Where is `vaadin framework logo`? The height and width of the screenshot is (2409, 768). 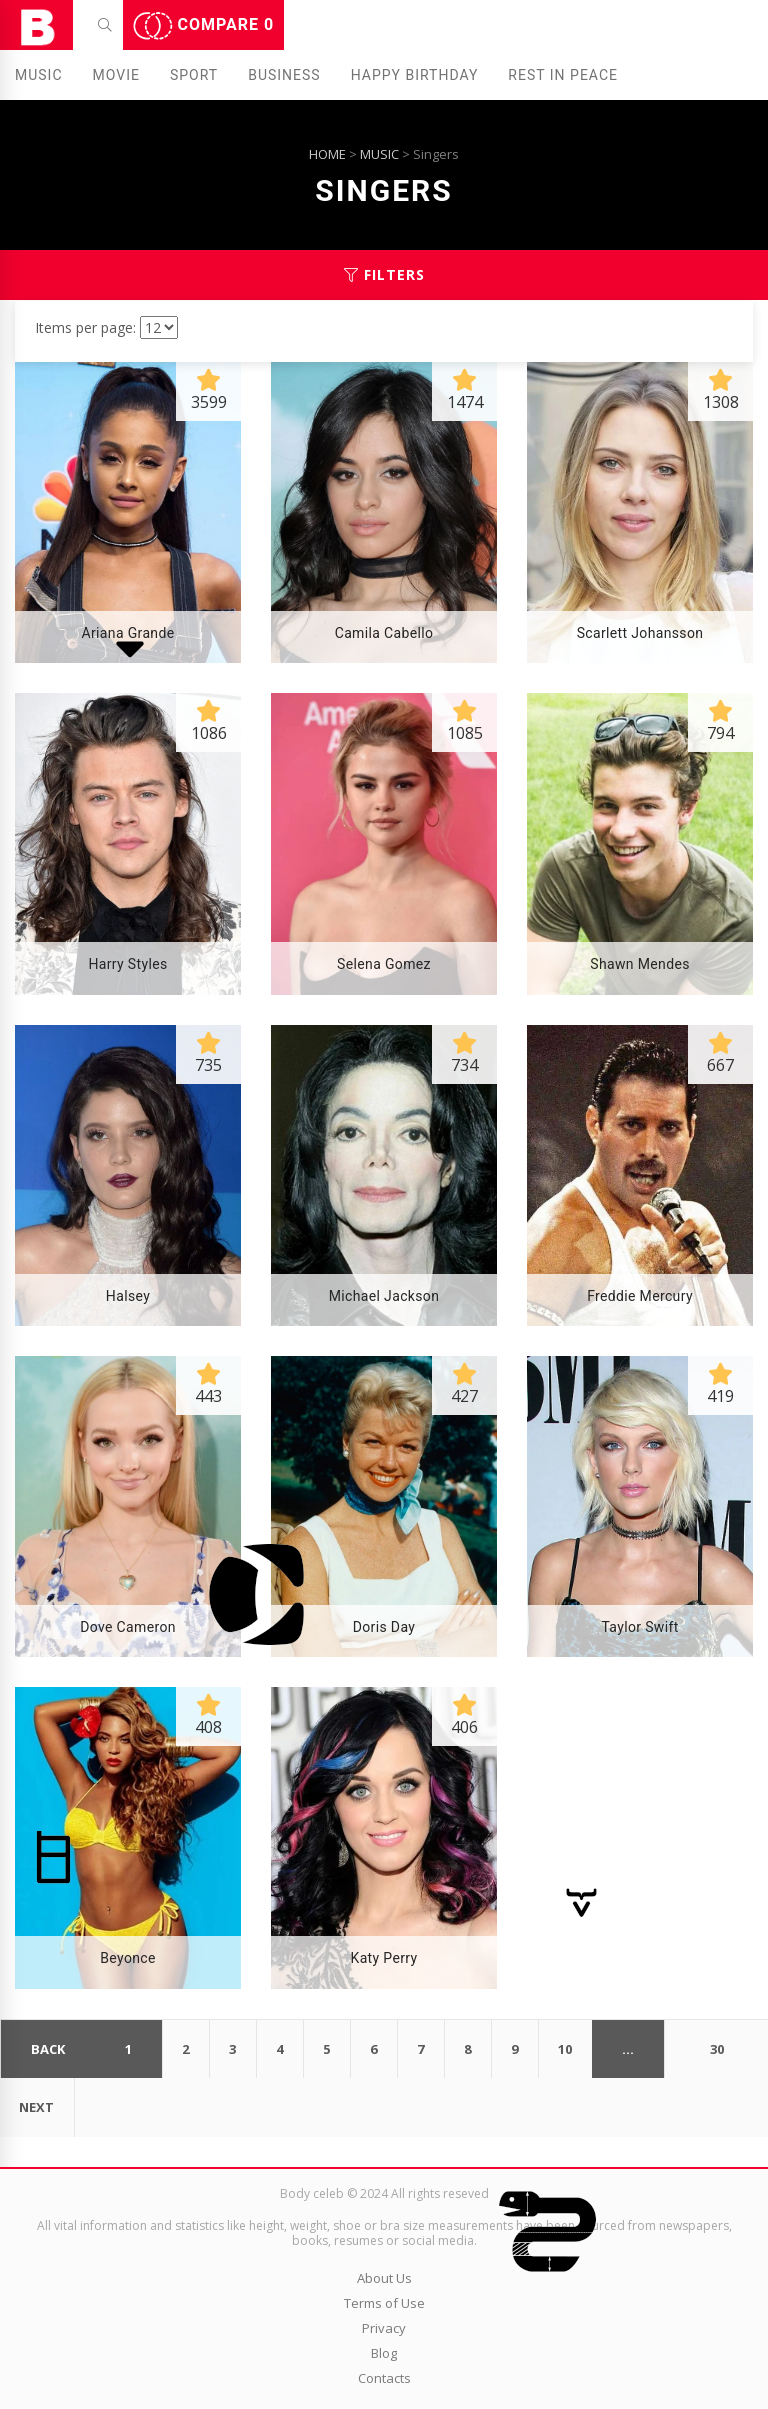
vaadin framework logo is located at coordinates (581, 1903).